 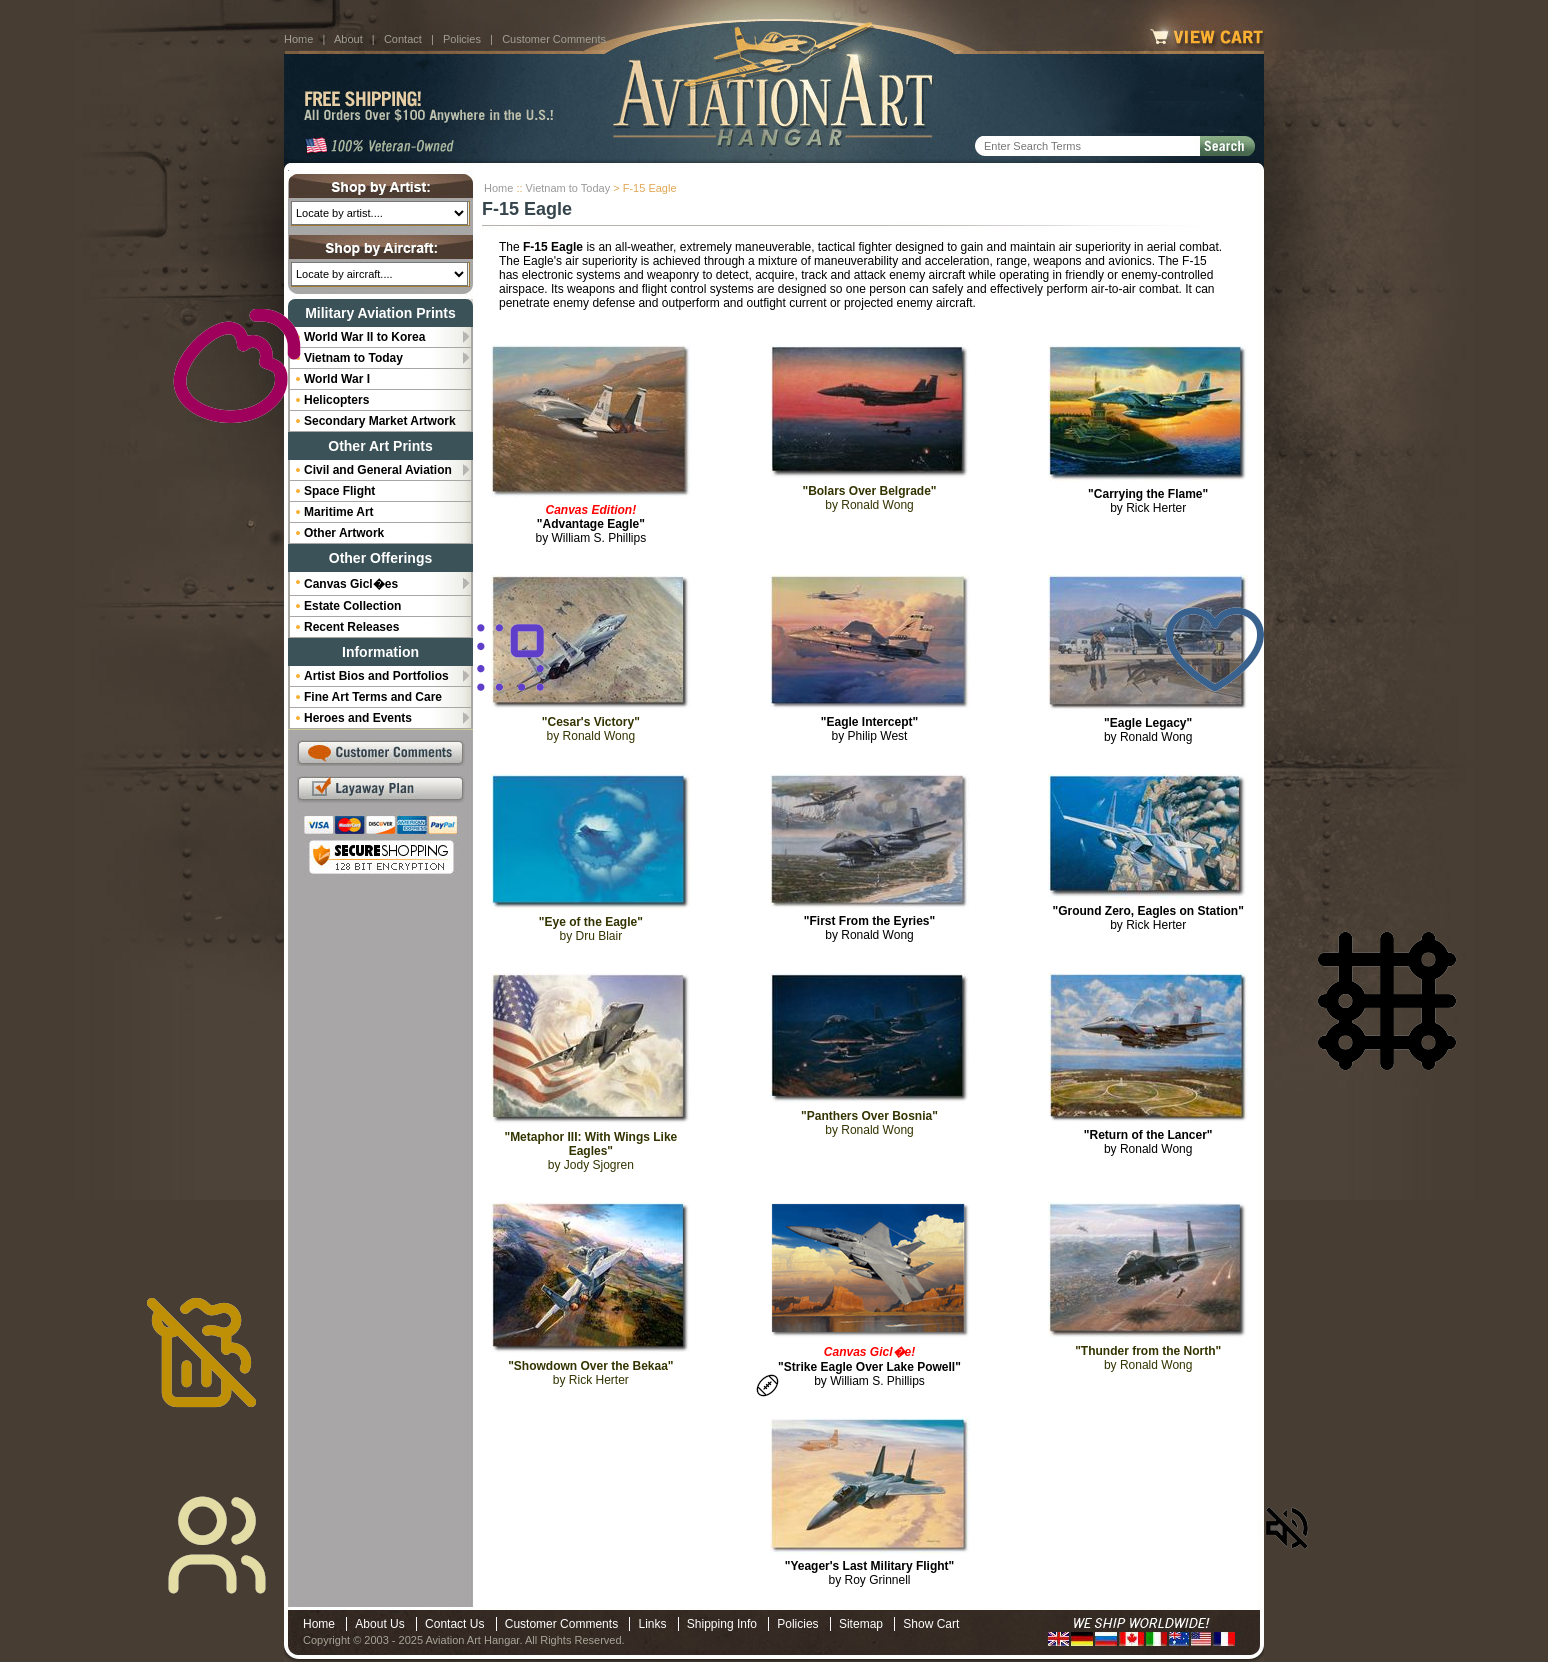 I want to click on view sports scores or updates, so click(x=767, y=1385).